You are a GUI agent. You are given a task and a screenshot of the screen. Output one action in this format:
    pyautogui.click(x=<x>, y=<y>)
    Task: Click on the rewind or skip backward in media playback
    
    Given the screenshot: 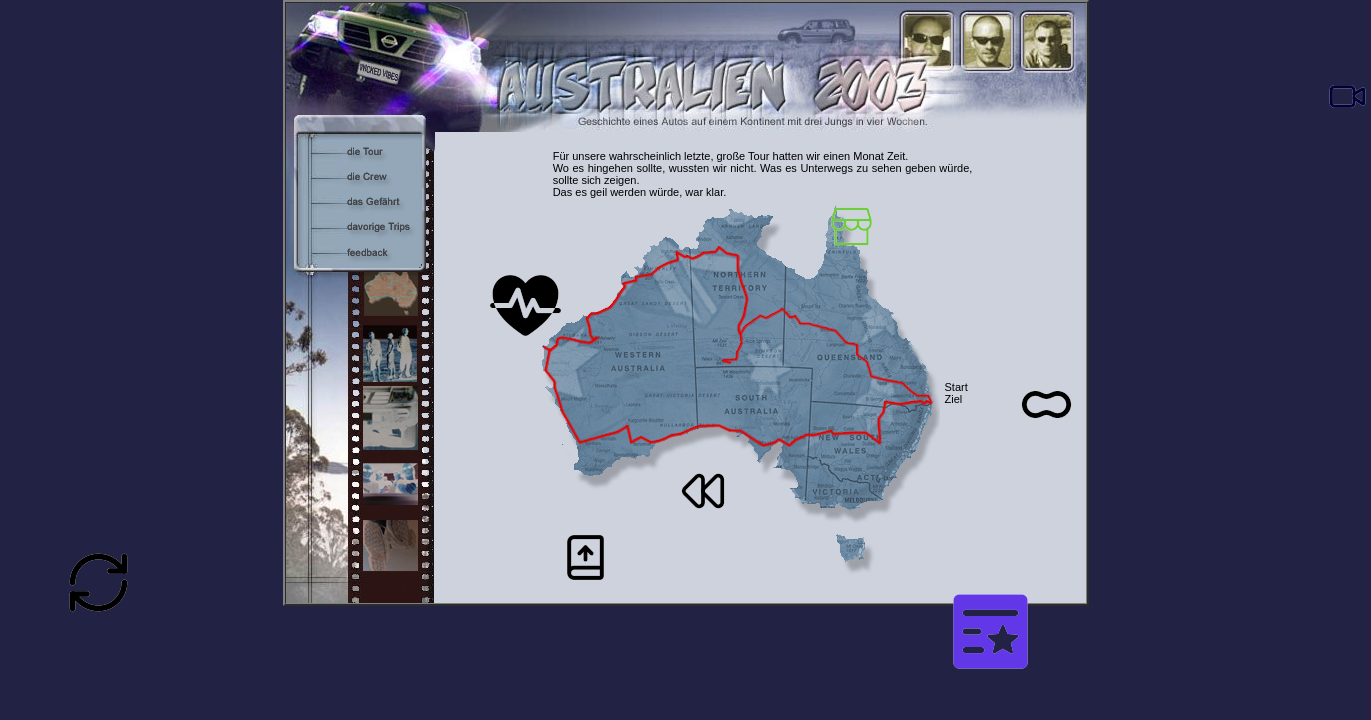 What is the action you would take?
    pyautogui.click(x=703, y=491)
    